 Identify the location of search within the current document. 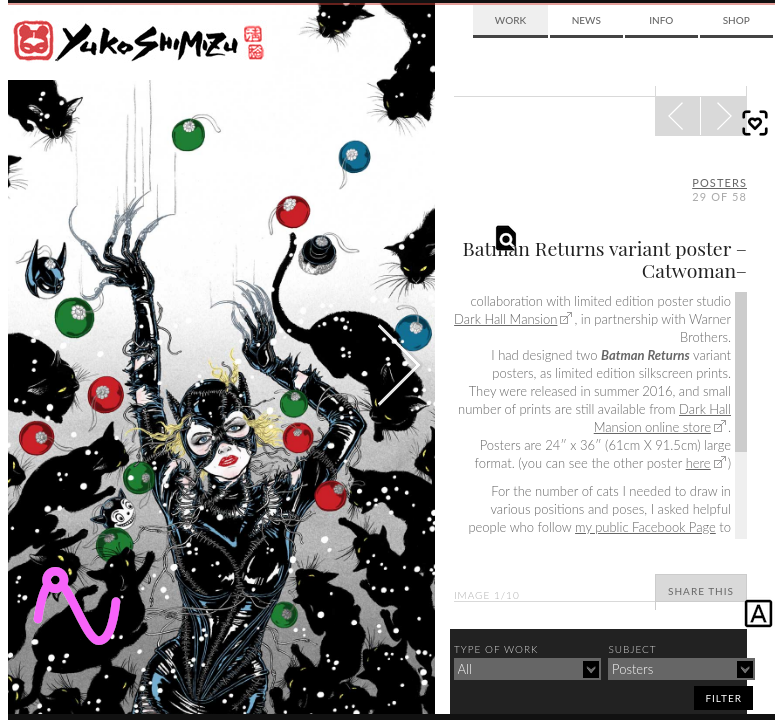
(506, 238).